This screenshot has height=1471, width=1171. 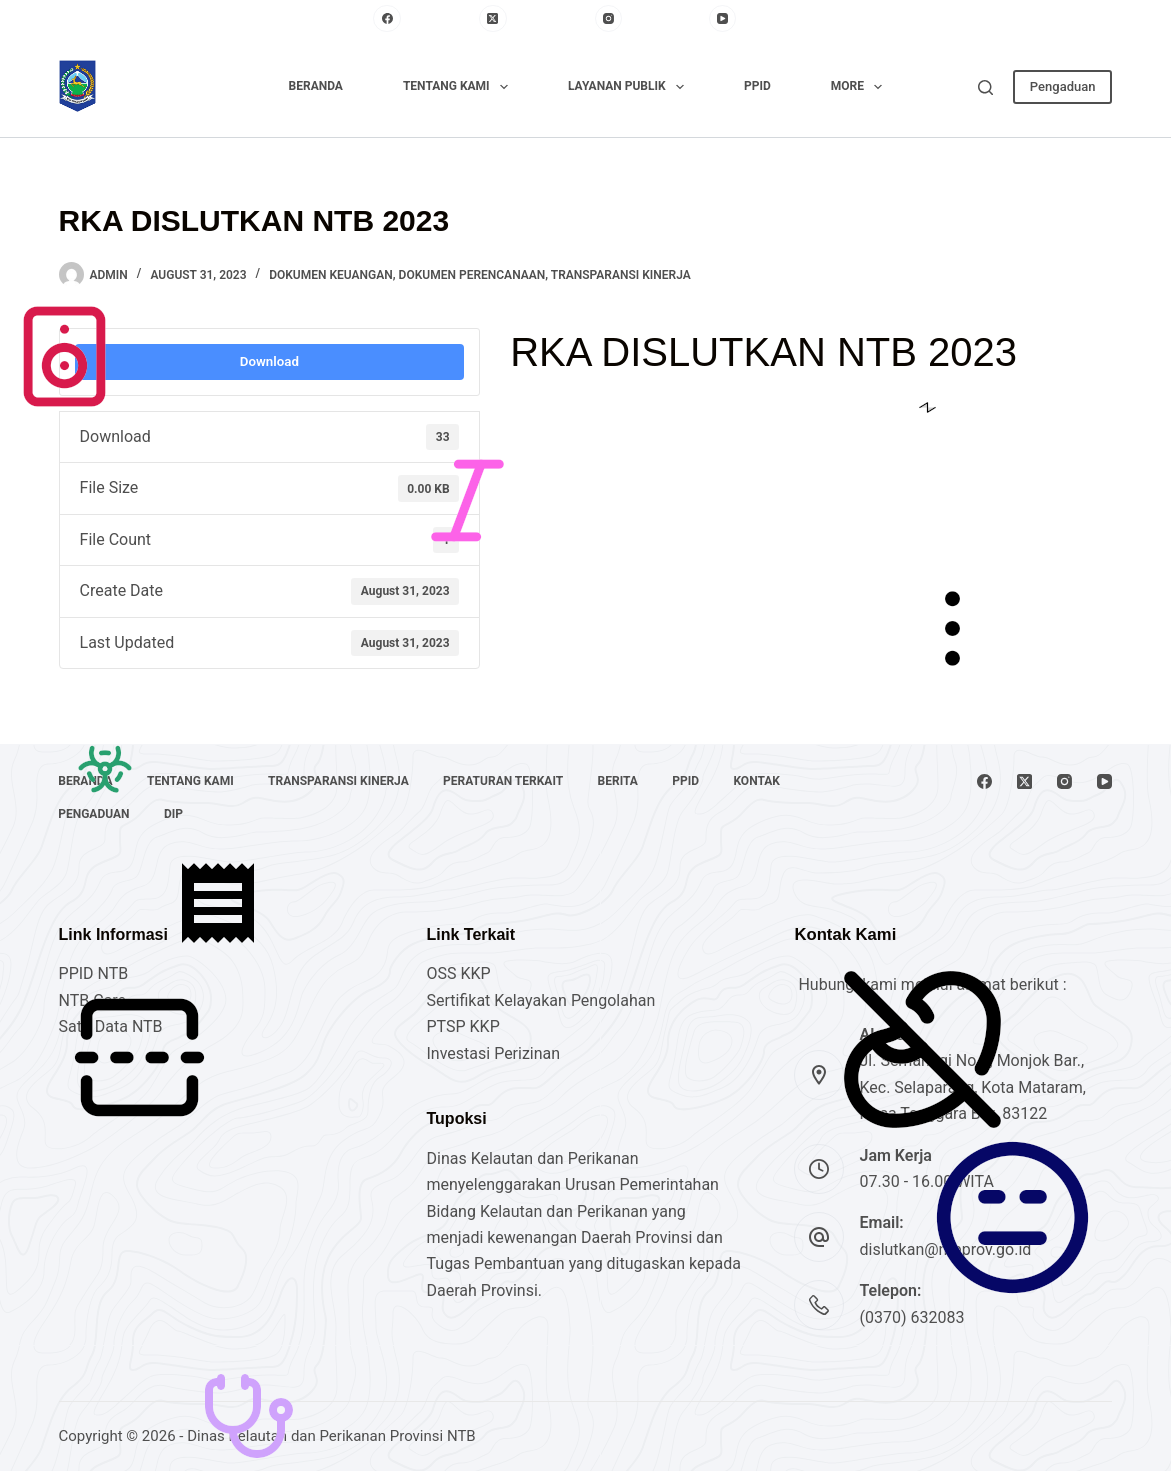 I want to click on access health or medical features, so click(x=249, y=1418).